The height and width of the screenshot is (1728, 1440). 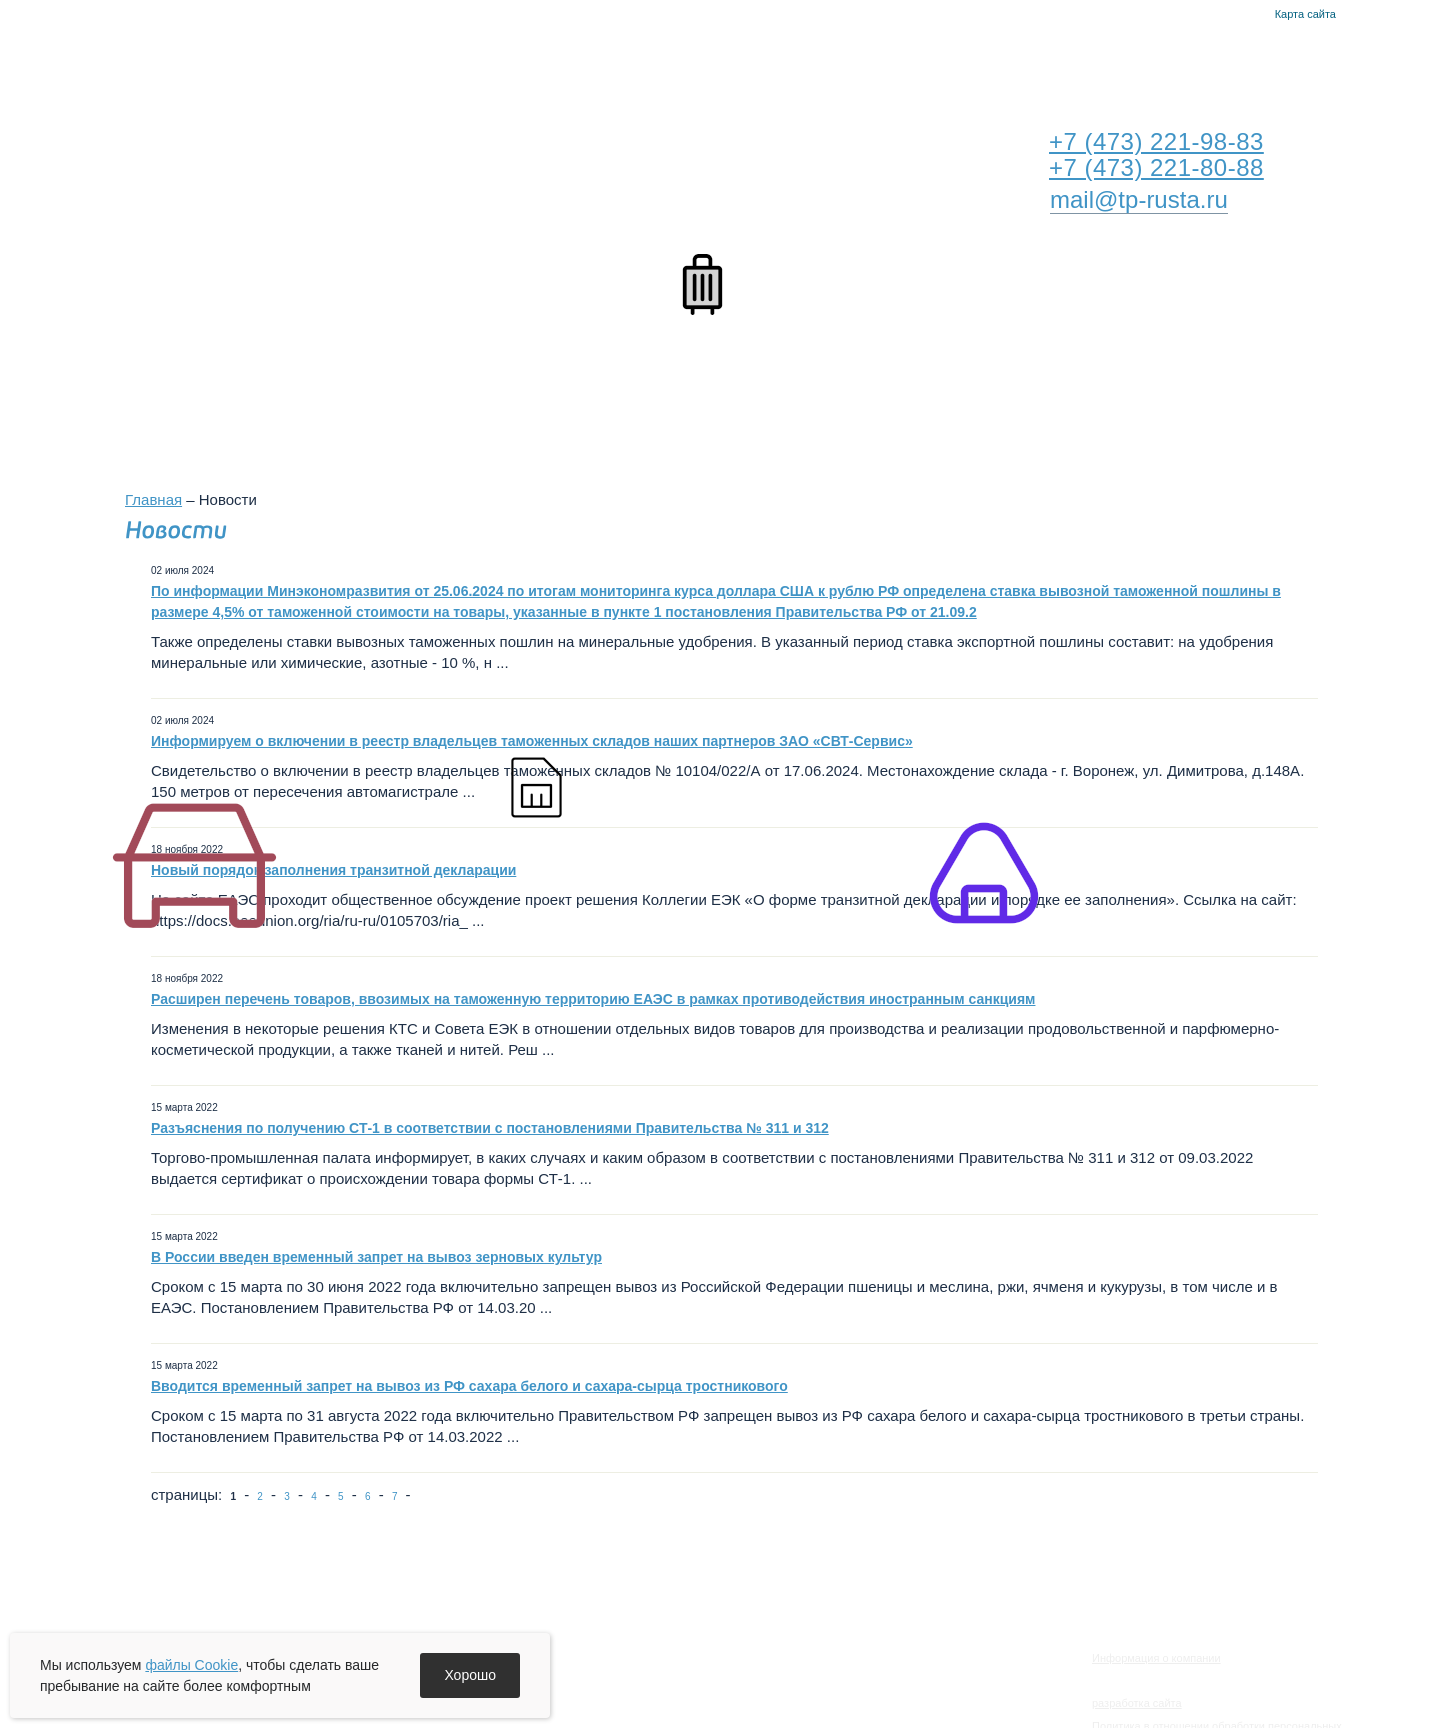 I want to click on access vehicle or car-related features, so click(x=194, y=868).